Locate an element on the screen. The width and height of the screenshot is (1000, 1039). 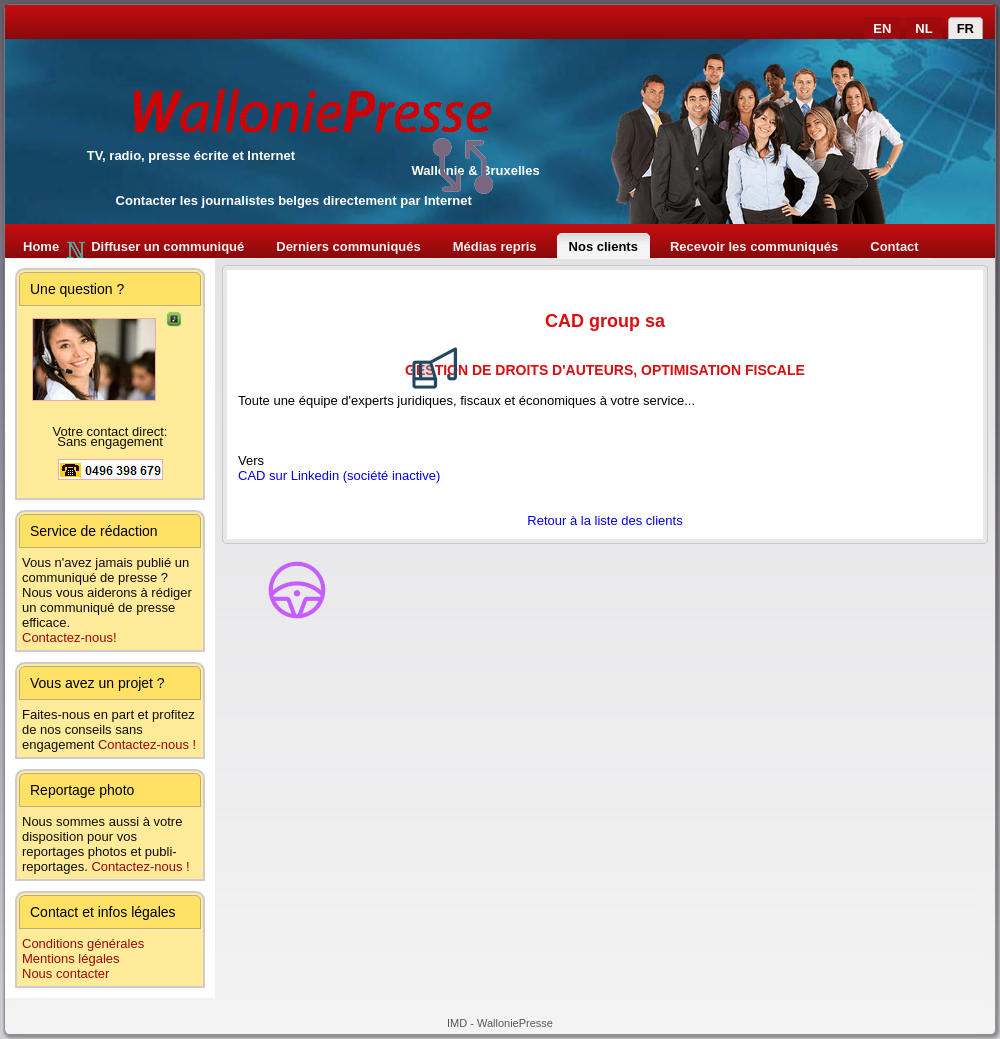
view code differences between branches is located at coordinates (463, 166).